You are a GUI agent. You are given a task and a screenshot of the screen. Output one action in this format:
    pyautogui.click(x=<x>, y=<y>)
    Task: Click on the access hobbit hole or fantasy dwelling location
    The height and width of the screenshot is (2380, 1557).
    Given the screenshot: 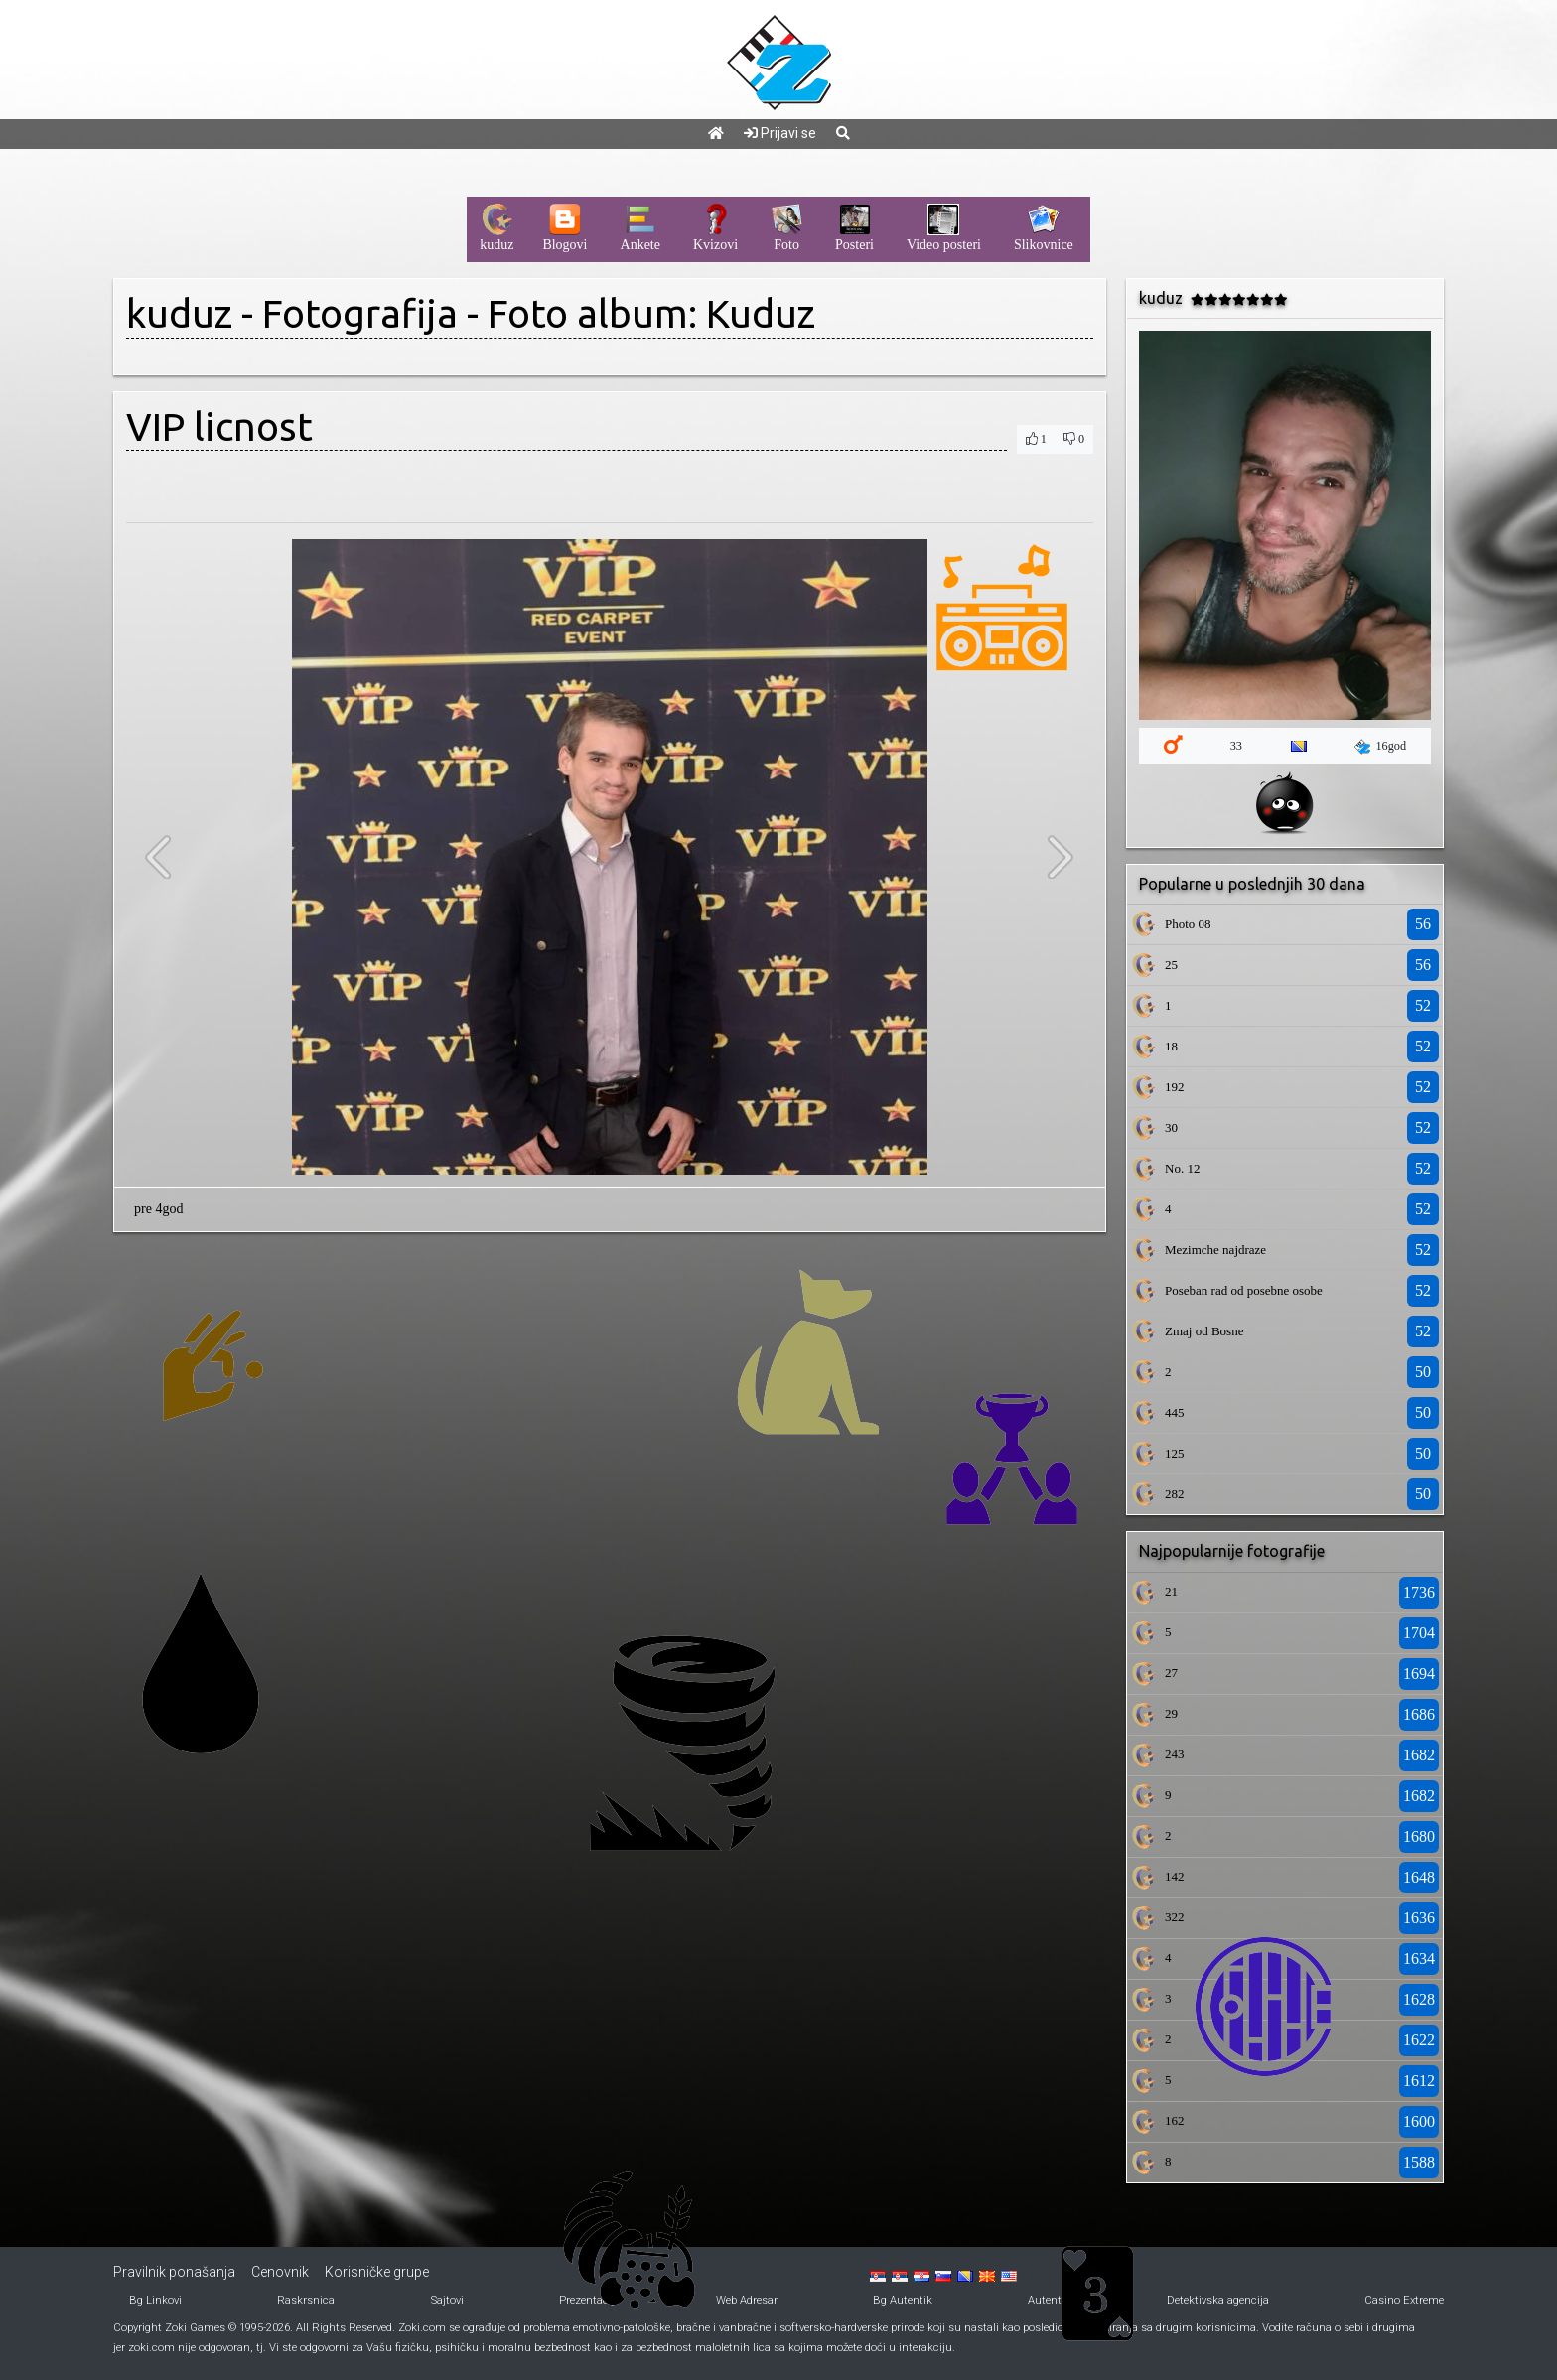 What is the action you would take?
    pyautogui.click(x=1265, y=2007)
    